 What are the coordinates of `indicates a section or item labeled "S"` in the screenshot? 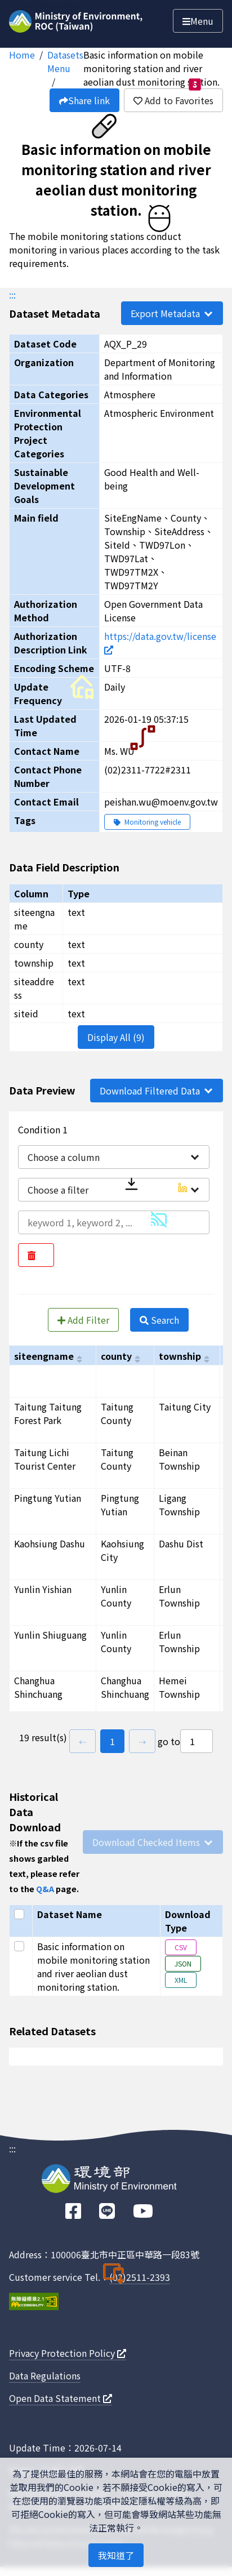 It's located at (195, 84).